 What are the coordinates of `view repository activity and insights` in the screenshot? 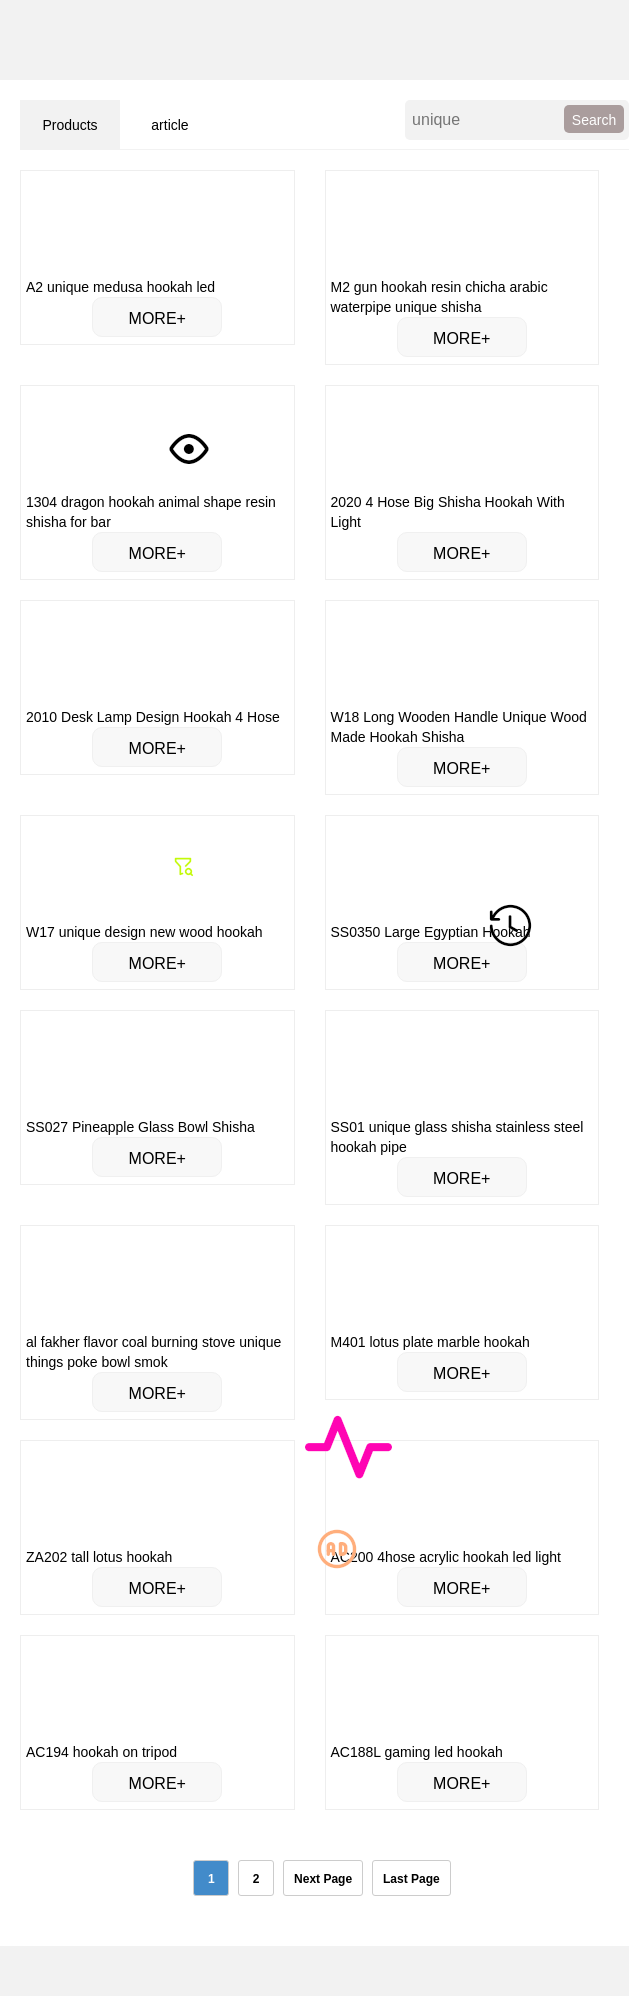 It's located at (348, 1448).